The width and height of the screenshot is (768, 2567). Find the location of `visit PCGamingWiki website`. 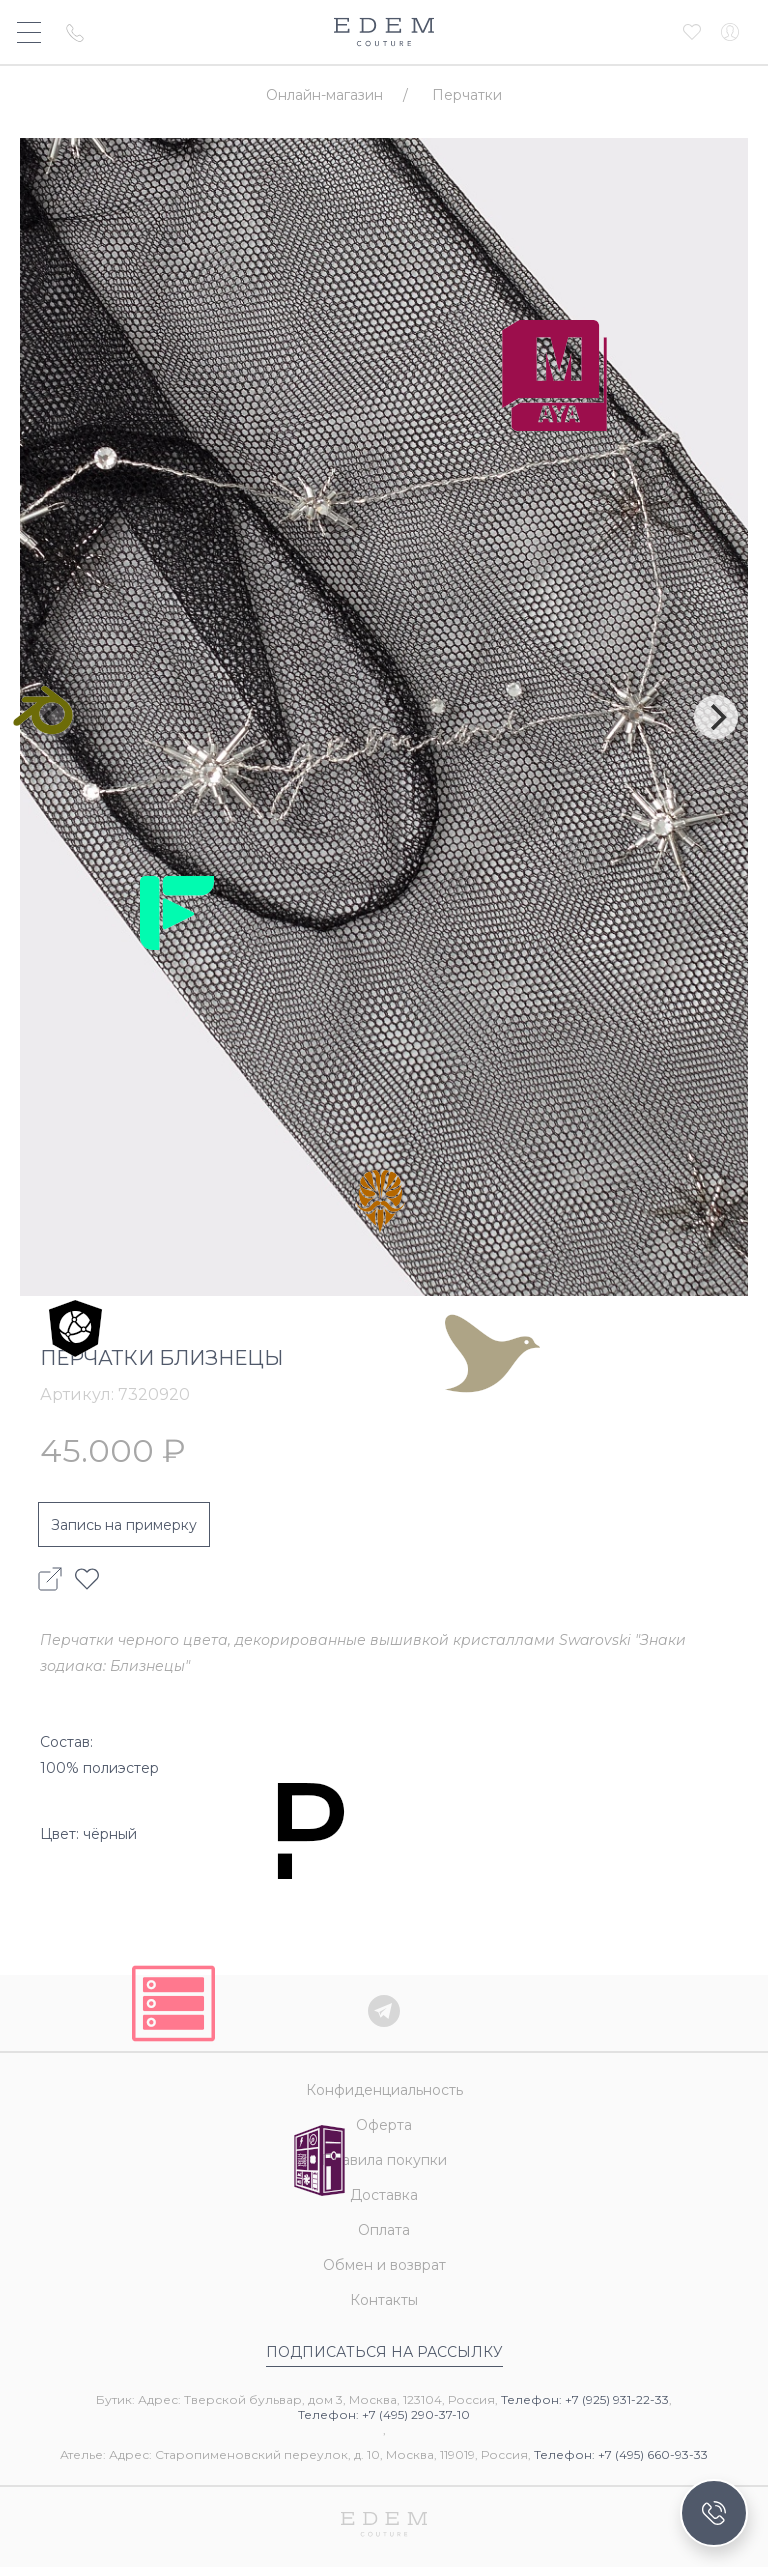

visit PCGamingWiki website is located at coordinates (319, 2160).